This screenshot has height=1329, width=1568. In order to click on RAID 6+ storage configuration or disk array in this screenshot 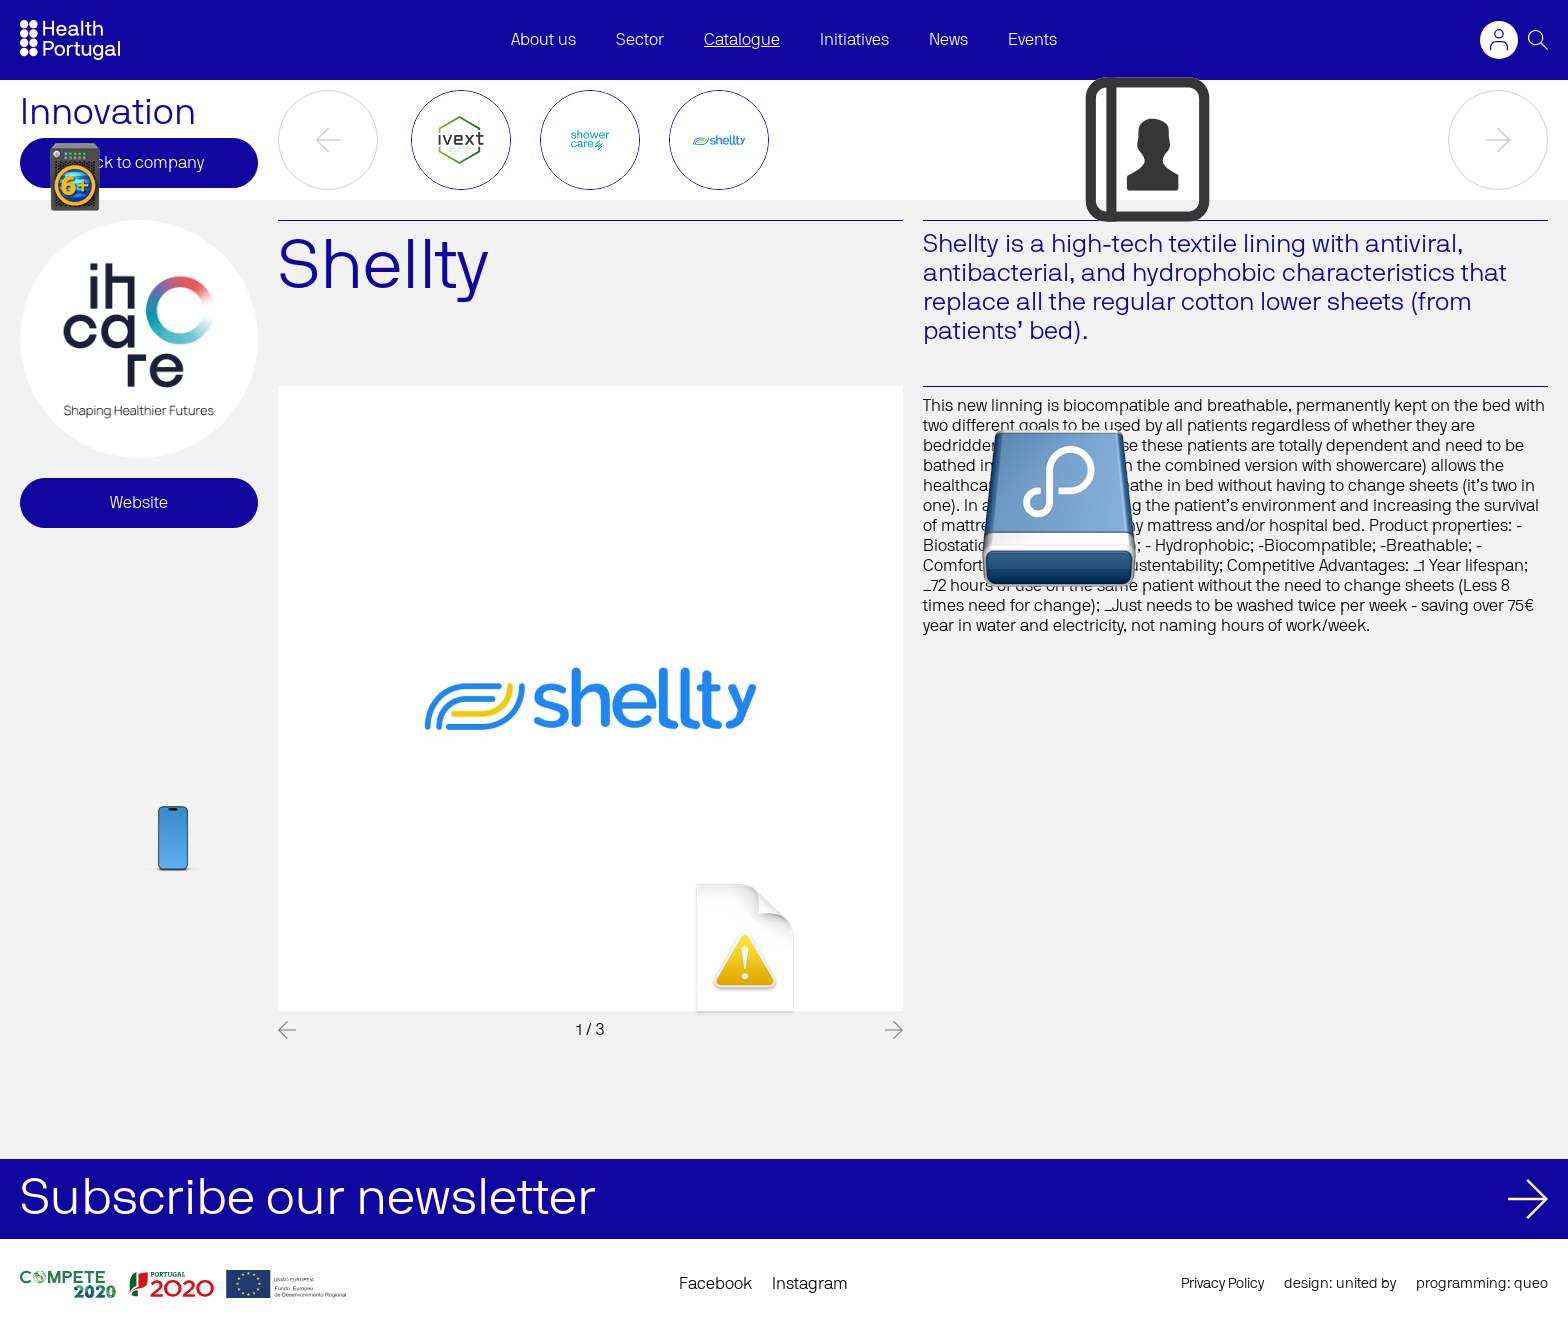, I will do `click(75, 177)`.